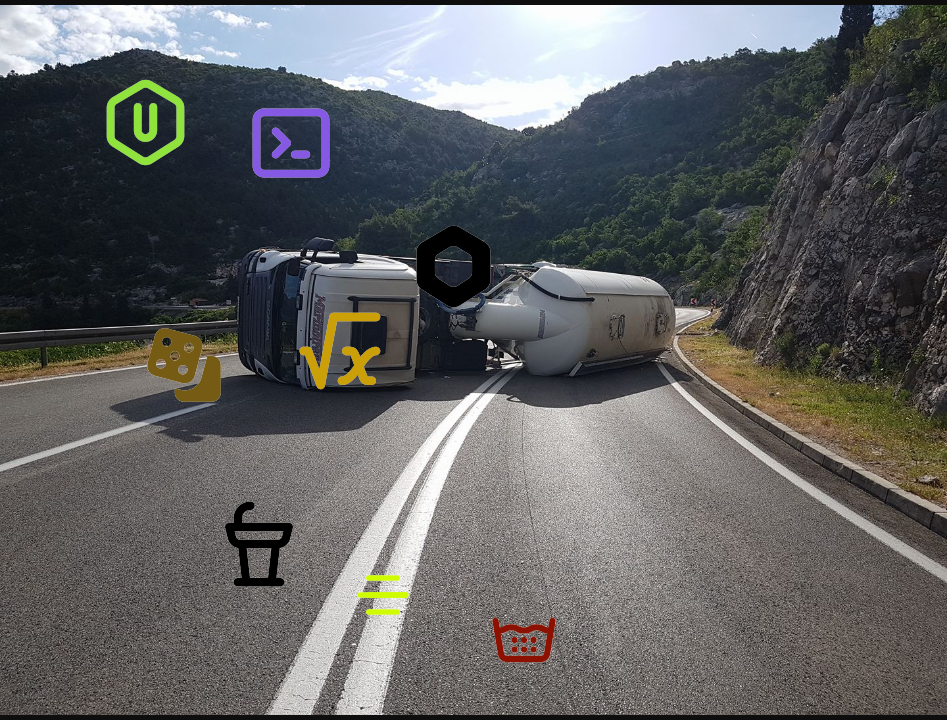 This screenshot has height=720, width=947. Describe the element at coordinates (259, 544) in the screenshot. I see `view speaker or presentation podium` at that location.